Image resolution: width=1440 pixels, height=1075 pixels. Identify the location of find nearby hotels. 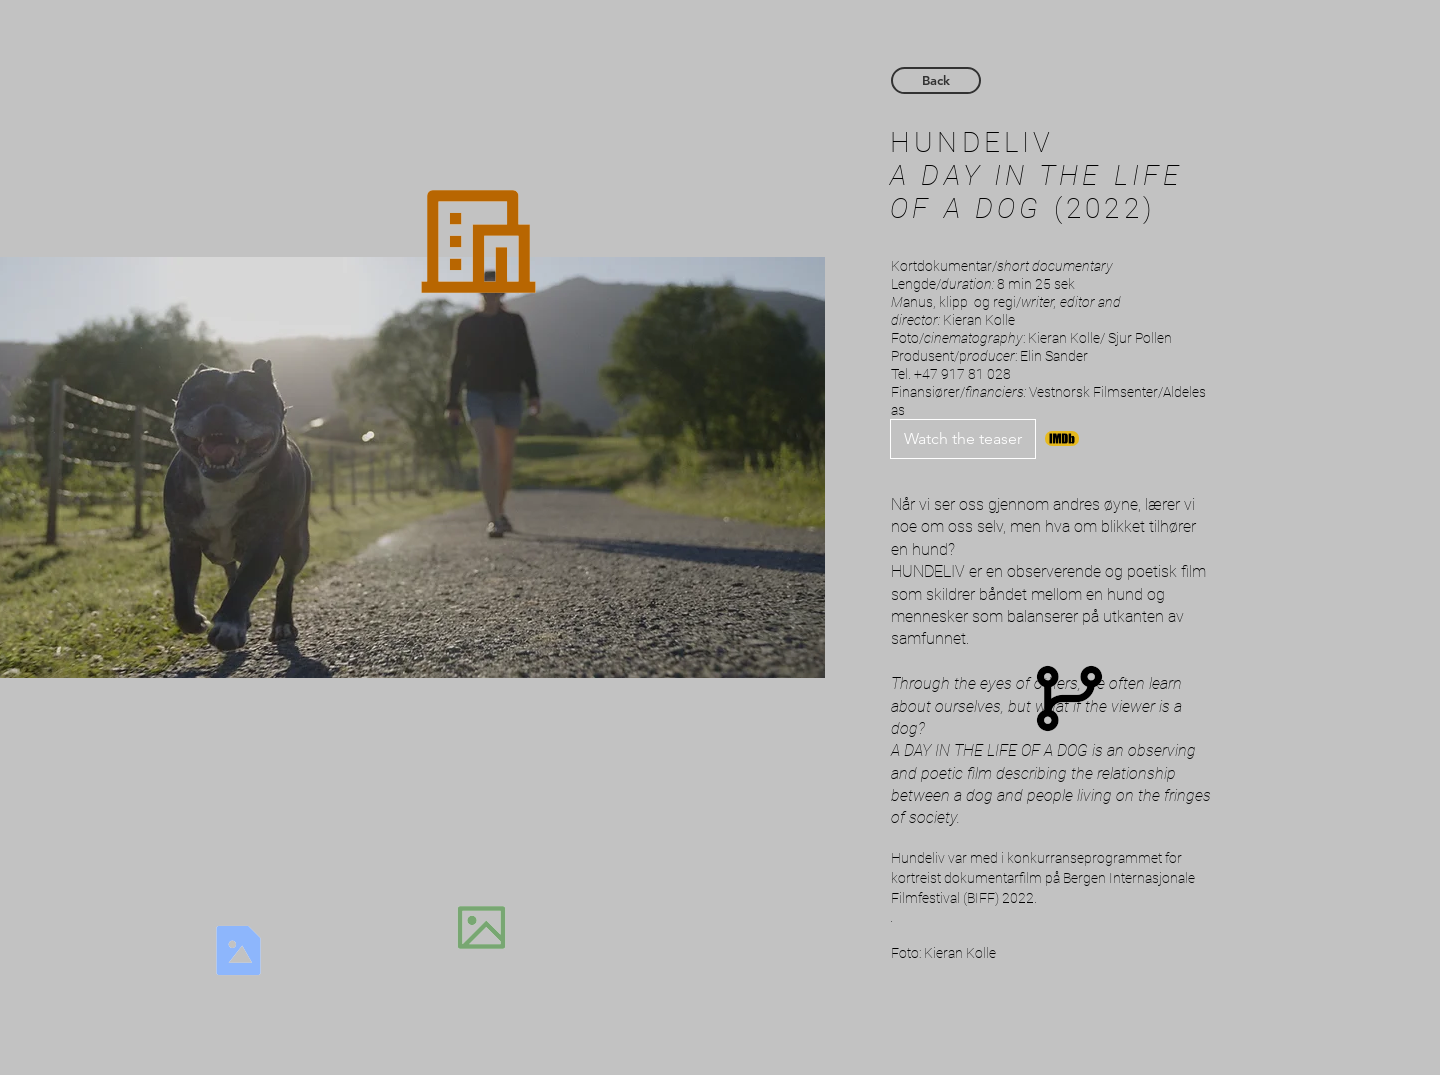
(478, 241).